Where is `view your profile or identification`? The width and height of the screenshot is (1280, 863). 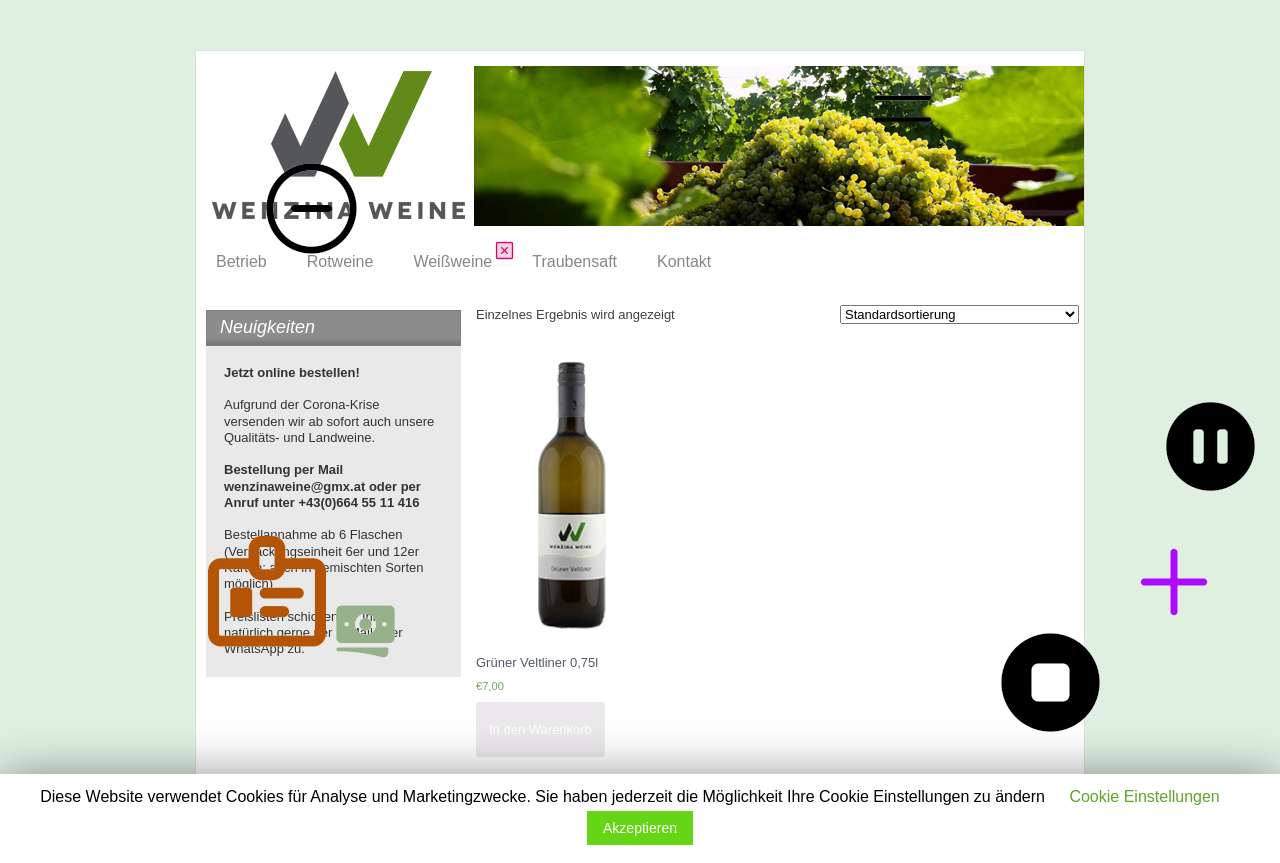
view your profile or identification is located at coordinates (267, 595).